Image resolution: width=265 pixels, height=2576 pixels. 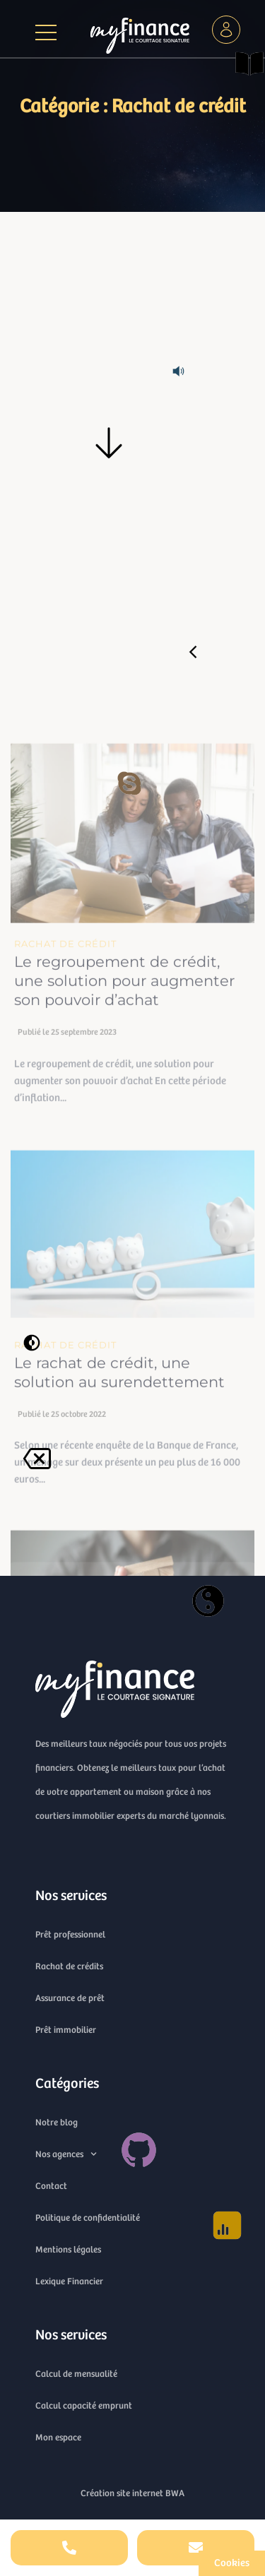 What do you see at coordinates (208, 1601) in the screenshot?
I see `toggle balance or harmony mode` at bounding box center [208, 1601].